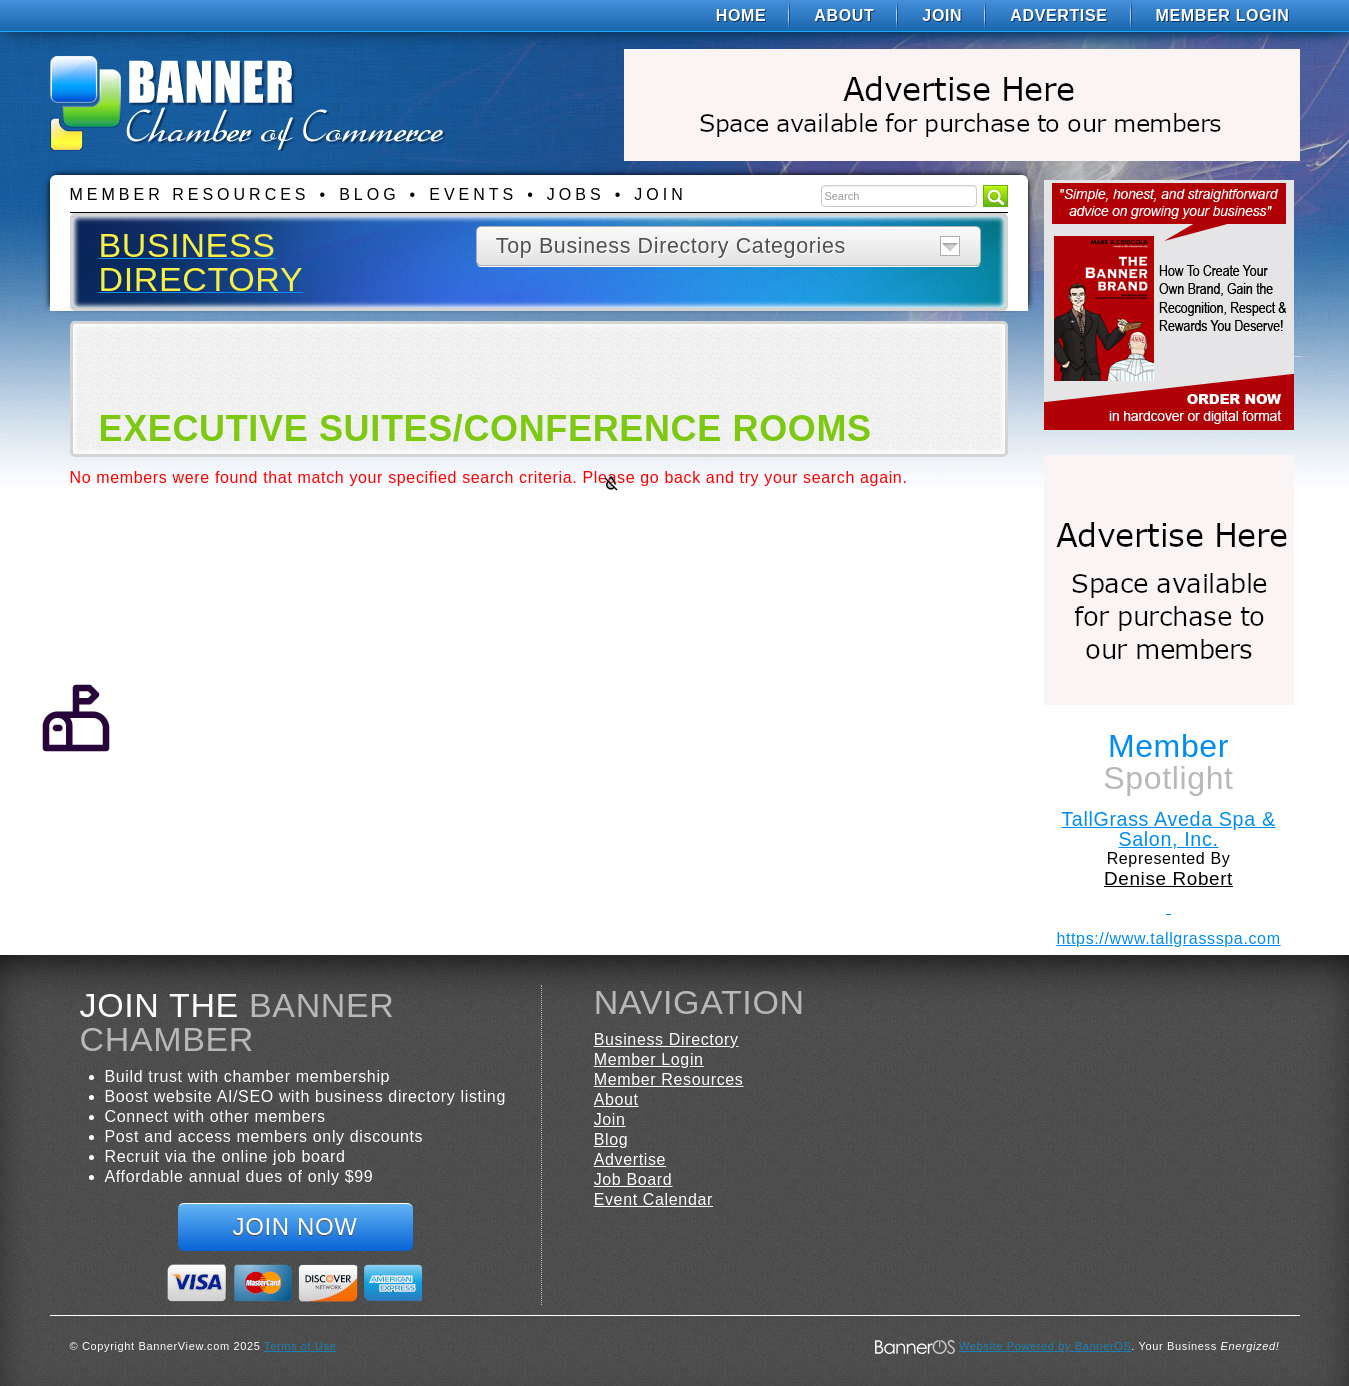  I want to click on access your mailbox or inbox, so click(76, 718).